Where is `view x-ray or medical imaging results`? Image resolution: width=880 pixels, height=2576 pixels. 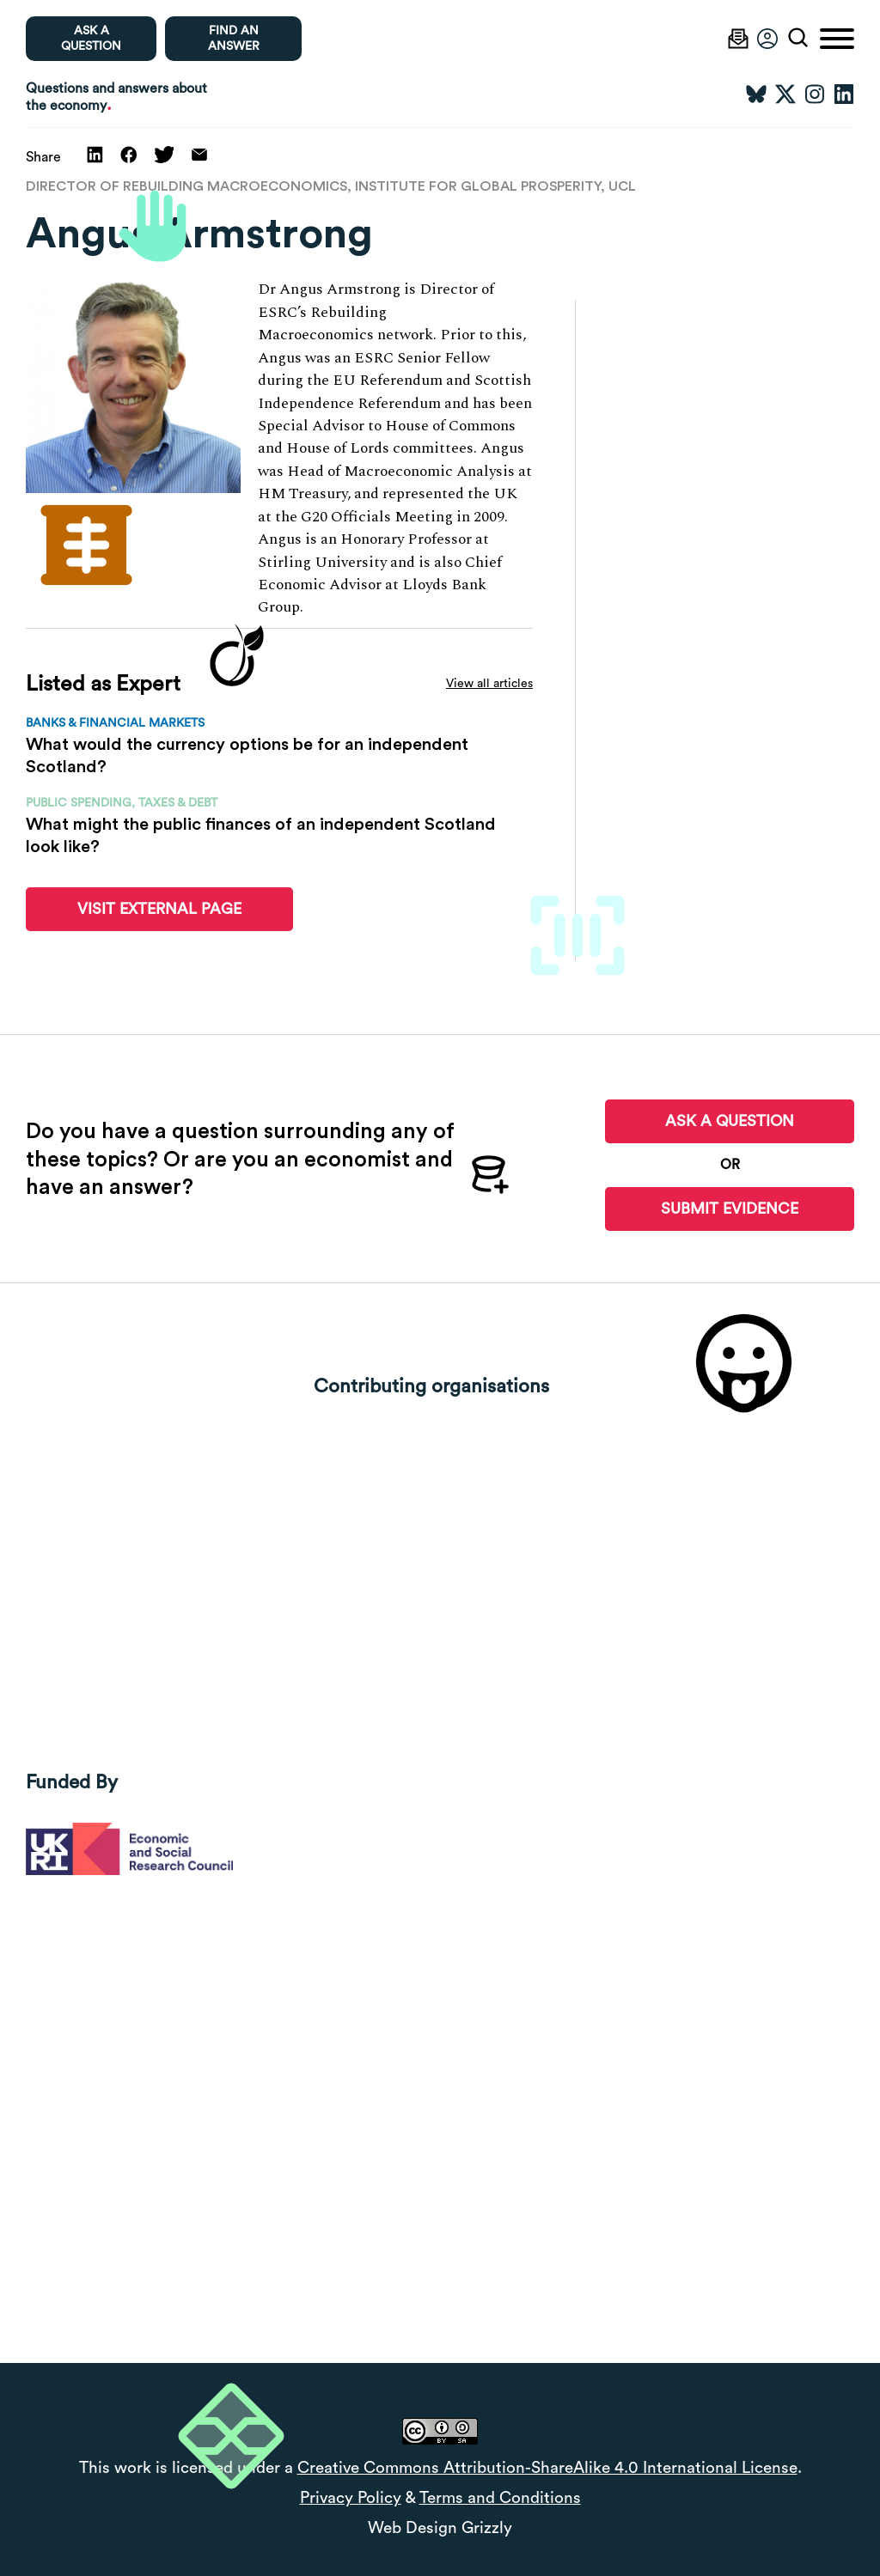
view x-ray or medical imaging results is located at coordinates (86, 545).